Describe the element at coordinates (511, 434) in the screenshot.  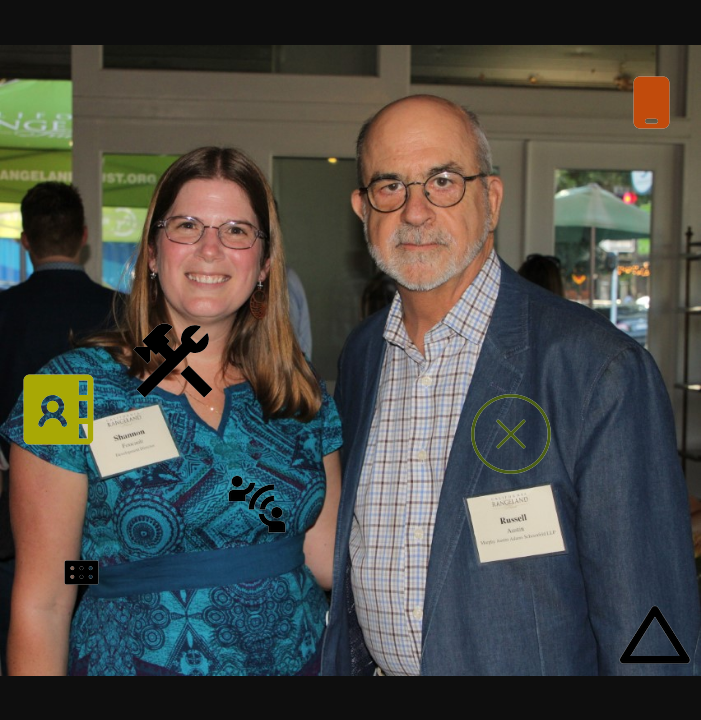
I see `close or dismiss a dialog` at that location.